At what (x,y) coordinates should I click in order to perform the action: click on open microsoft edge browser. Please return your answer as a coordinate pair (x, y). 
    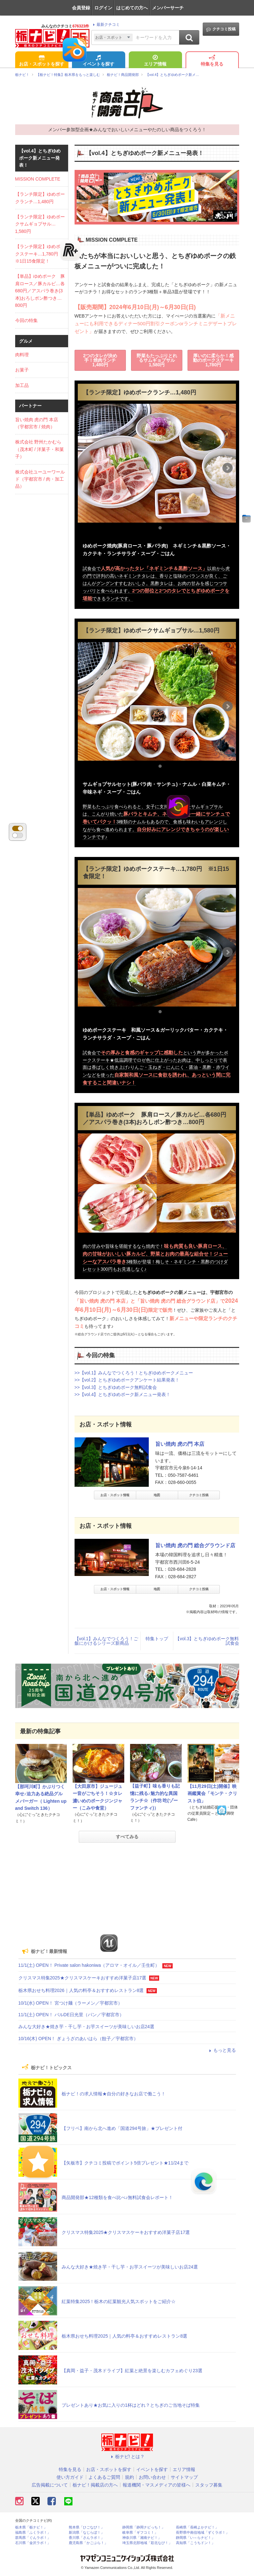
    Looking at the image, I should click on (204, 2181).